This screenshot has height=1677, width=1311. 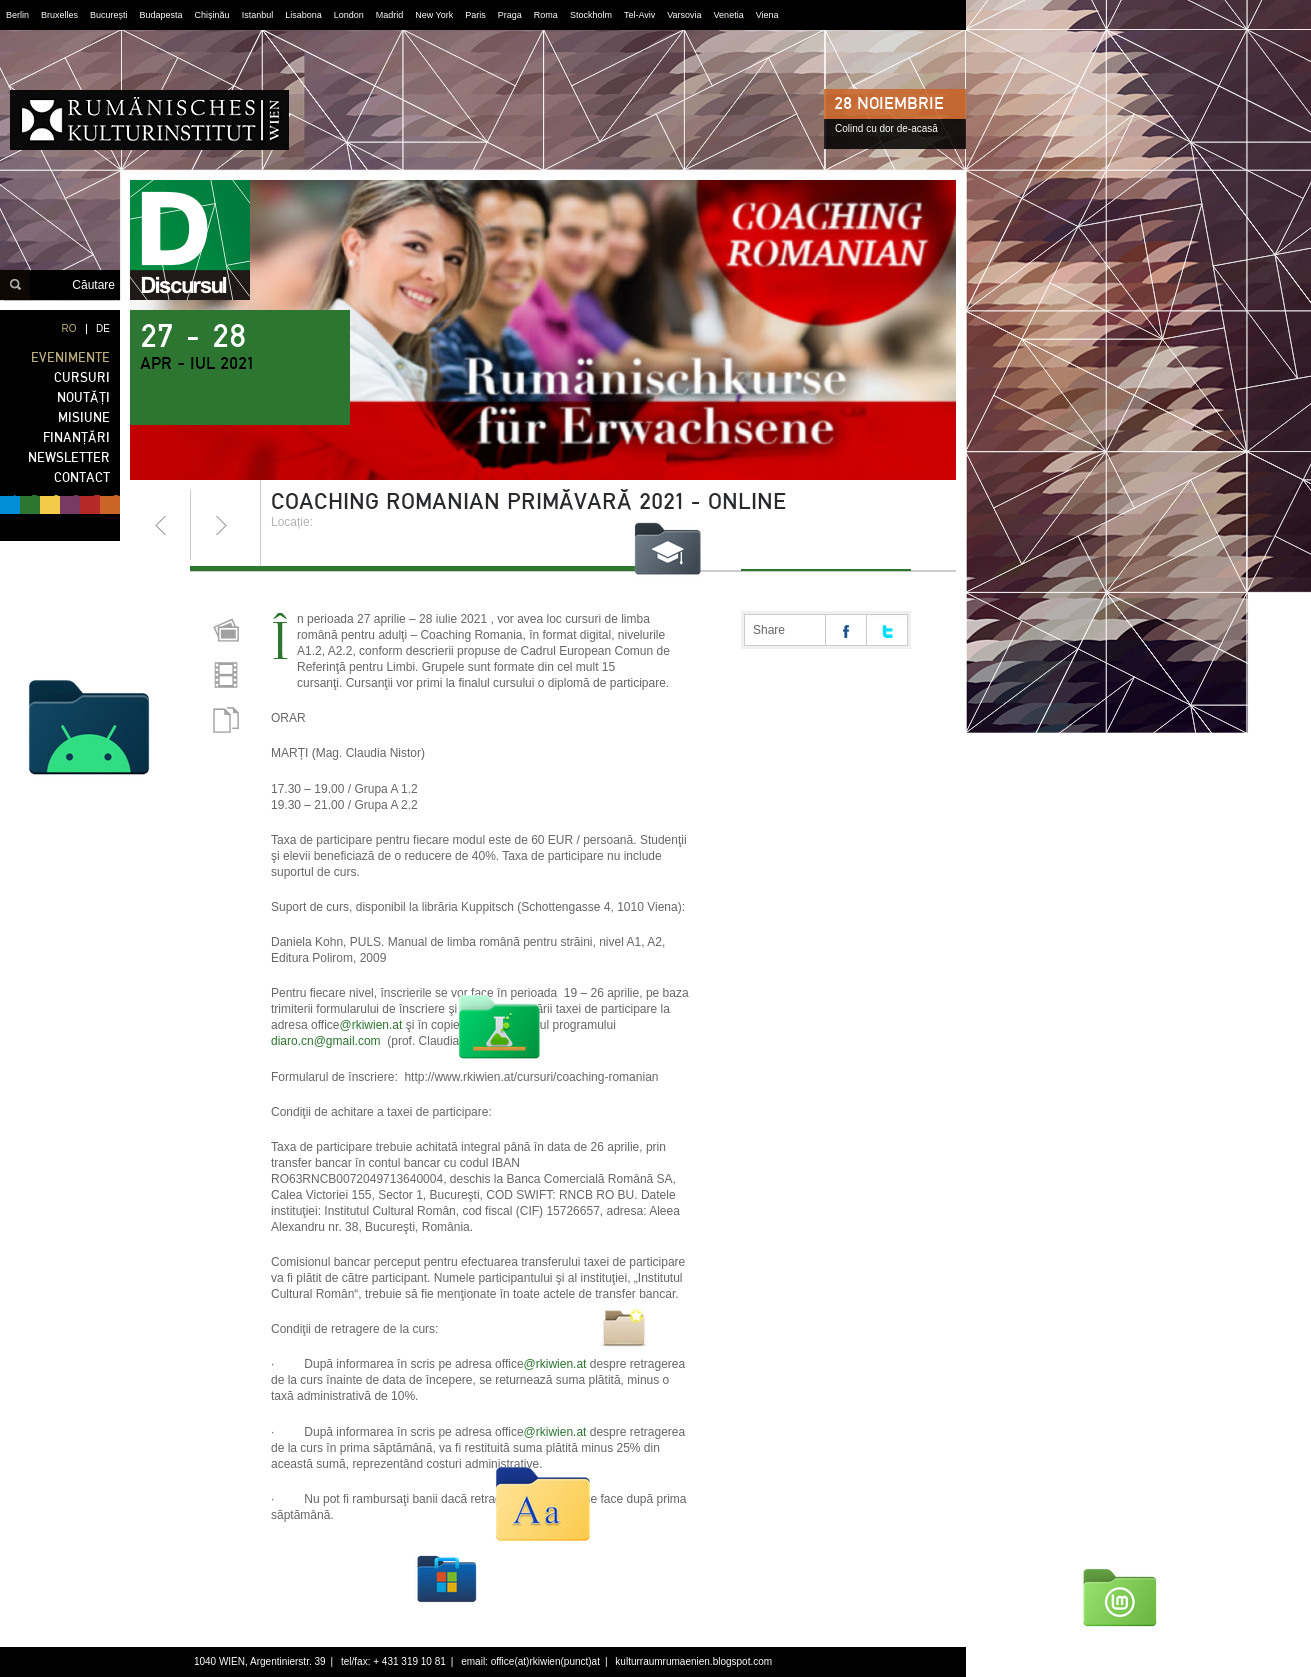 I want to click on open education or coursework folder, so click(x=667, y=550).